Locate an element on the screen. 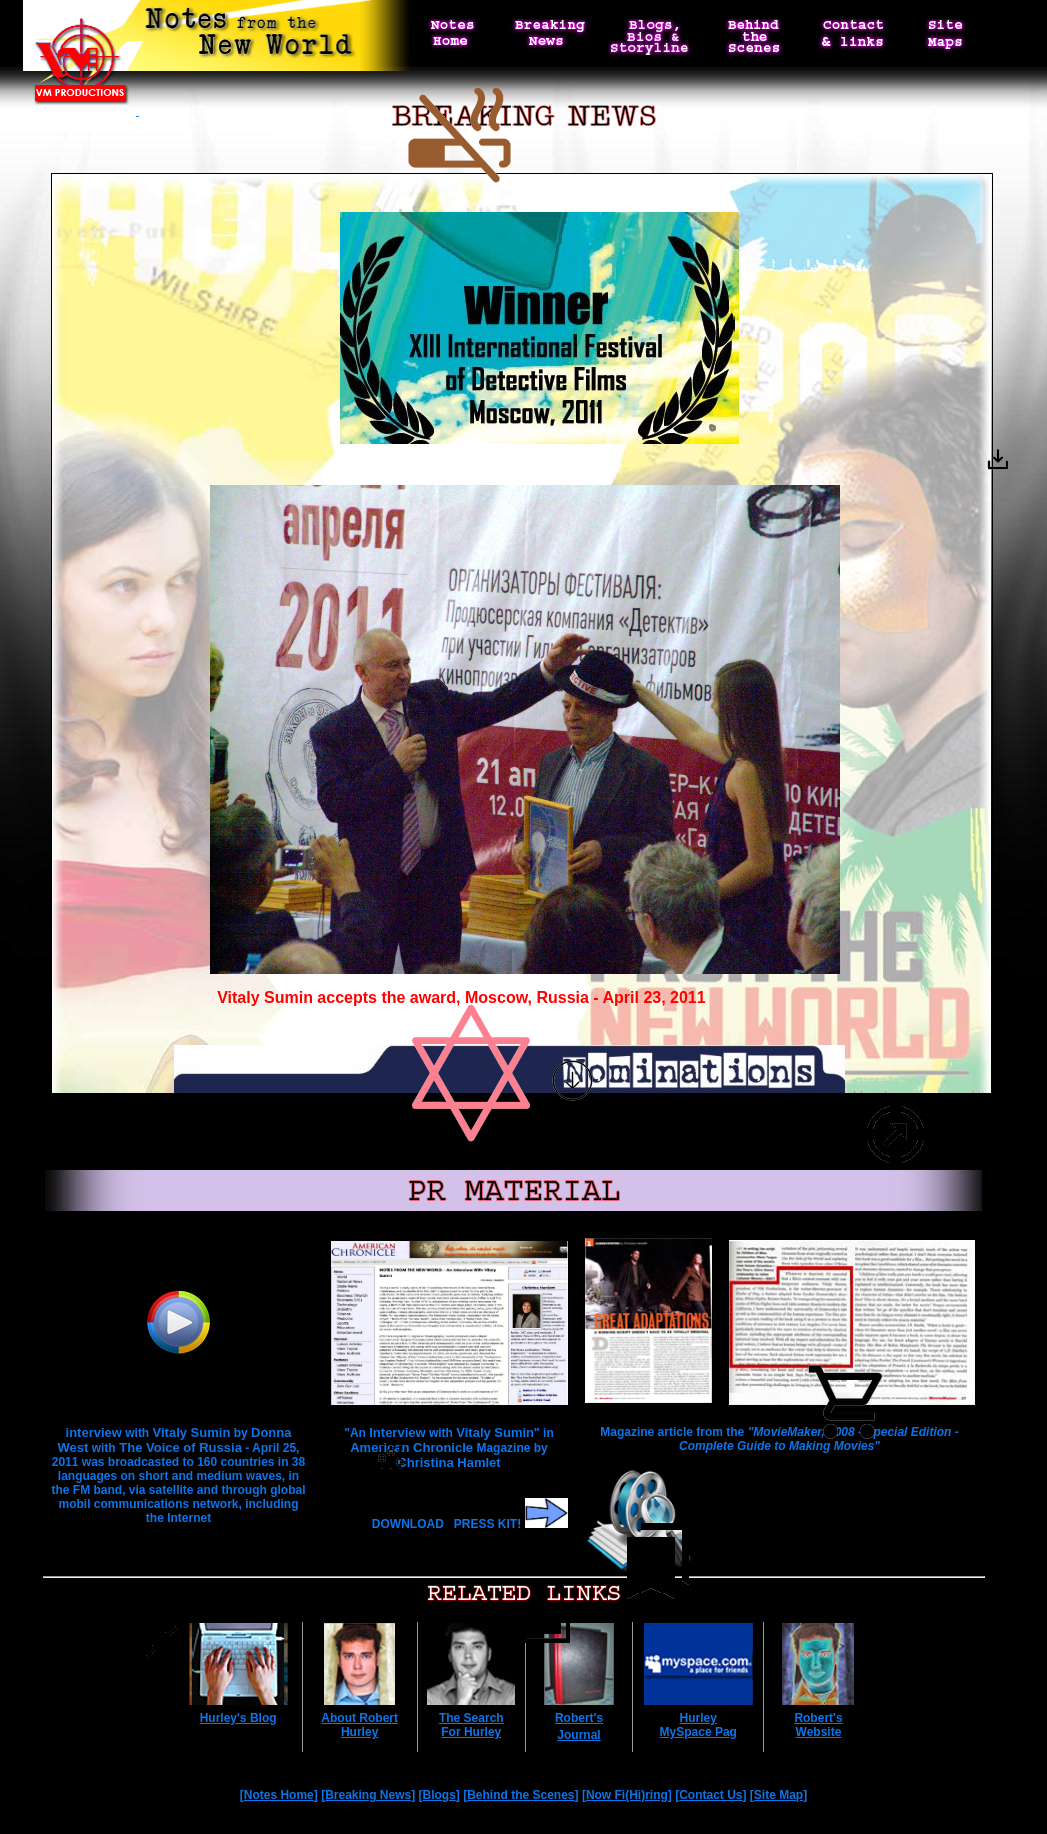 Image resolution: width=1047 pixels, height=1834 pixels. view your saved bookmarks is located at coordinates (658, 1561).